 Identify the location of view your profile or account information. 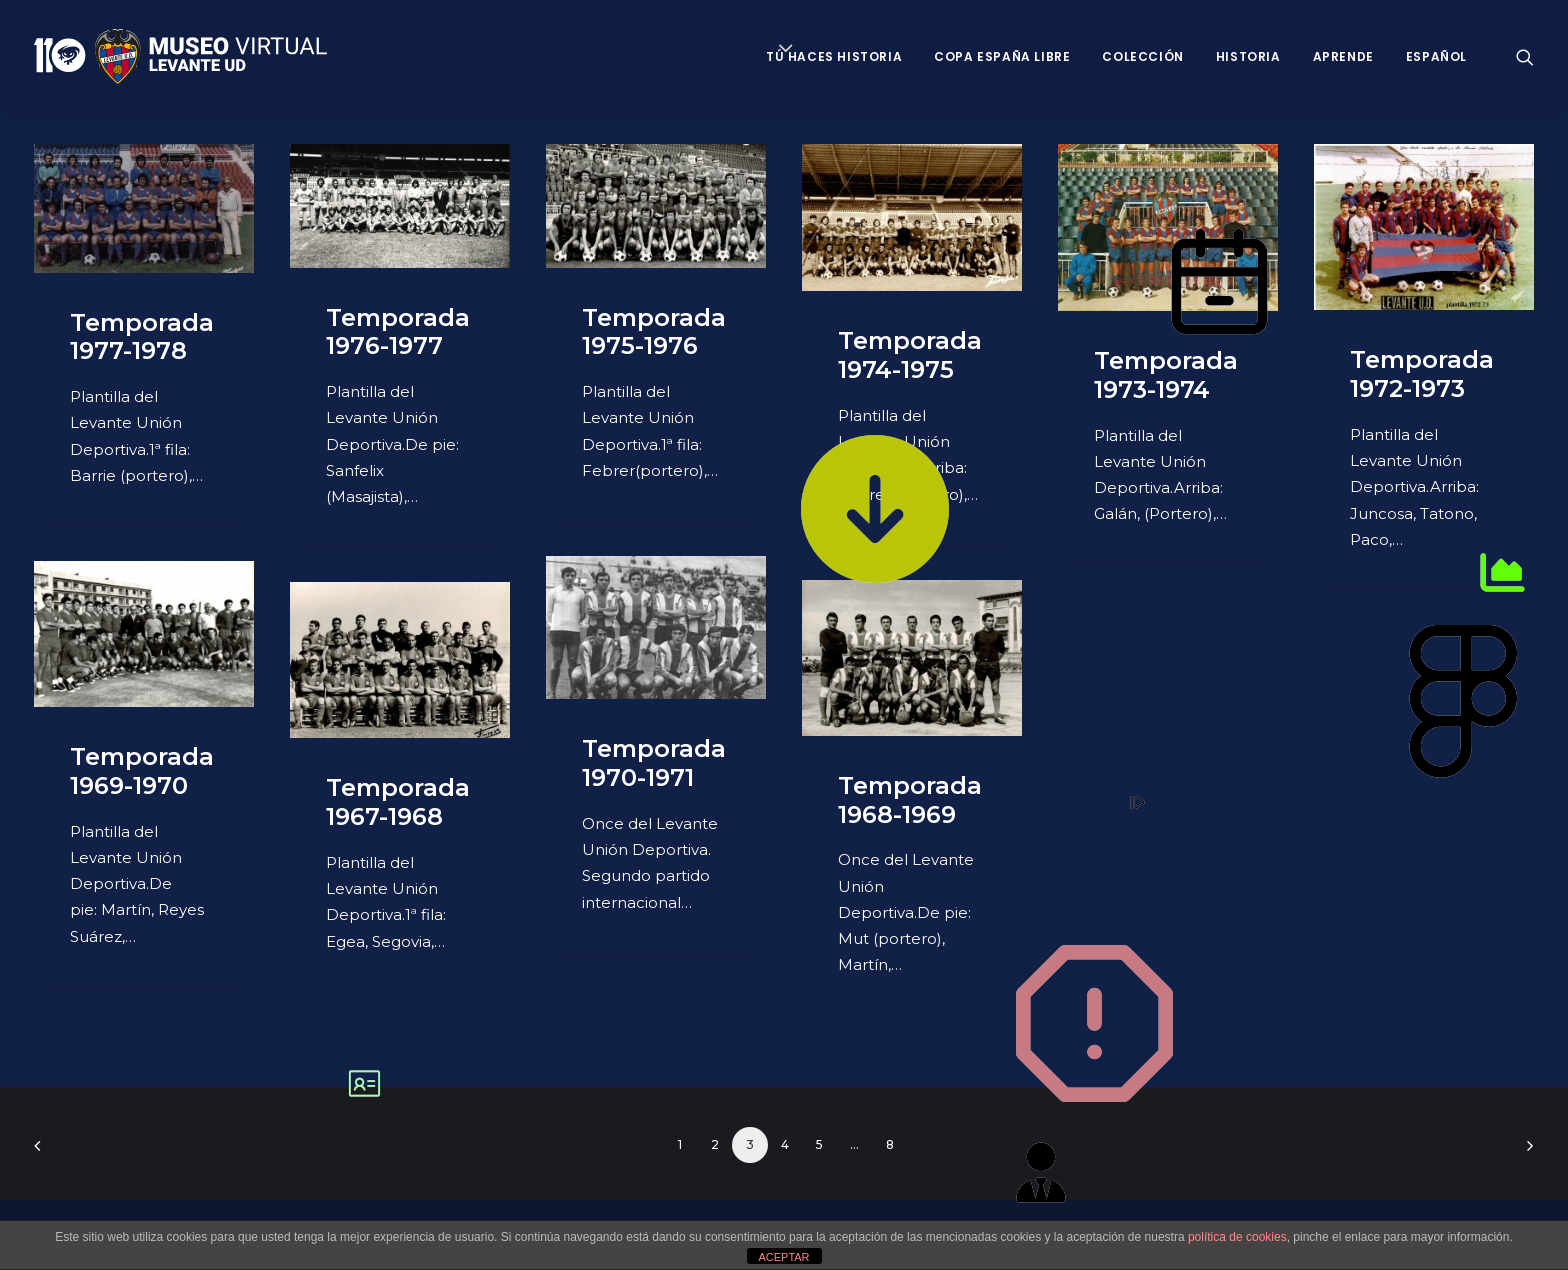
(364, 1083).